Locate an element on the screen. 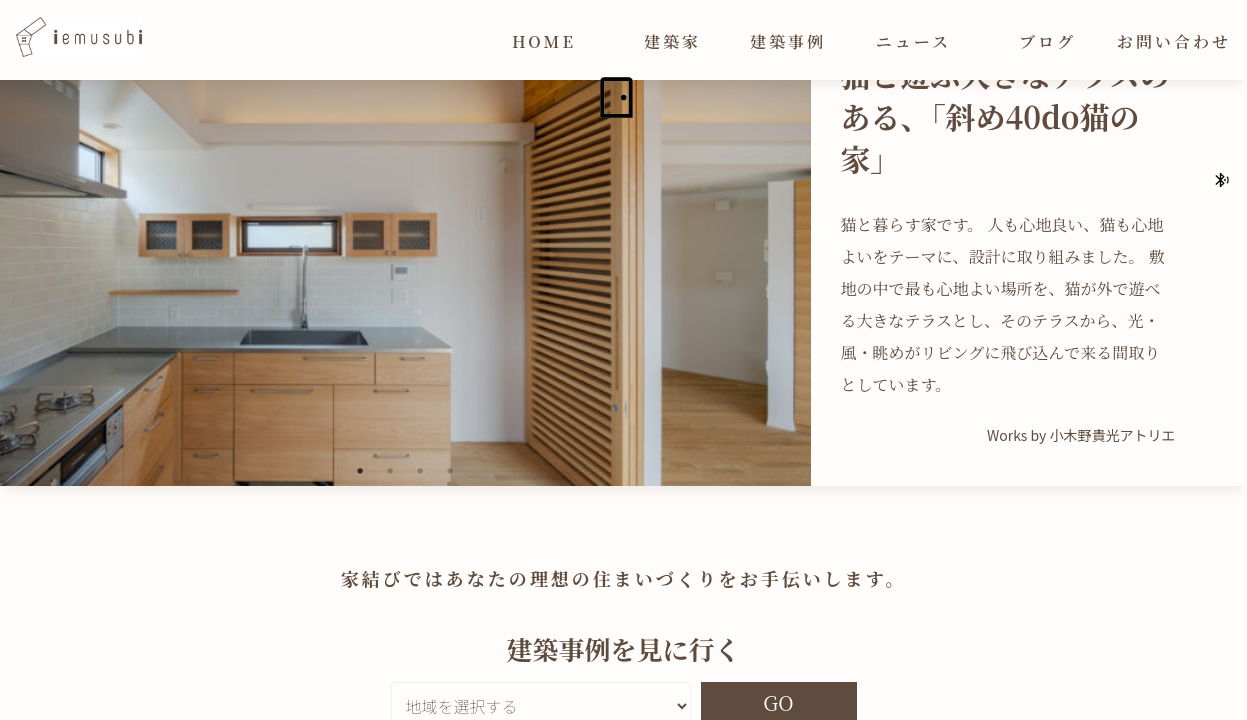  access door sensor settings is located at coordinates (616, 97).